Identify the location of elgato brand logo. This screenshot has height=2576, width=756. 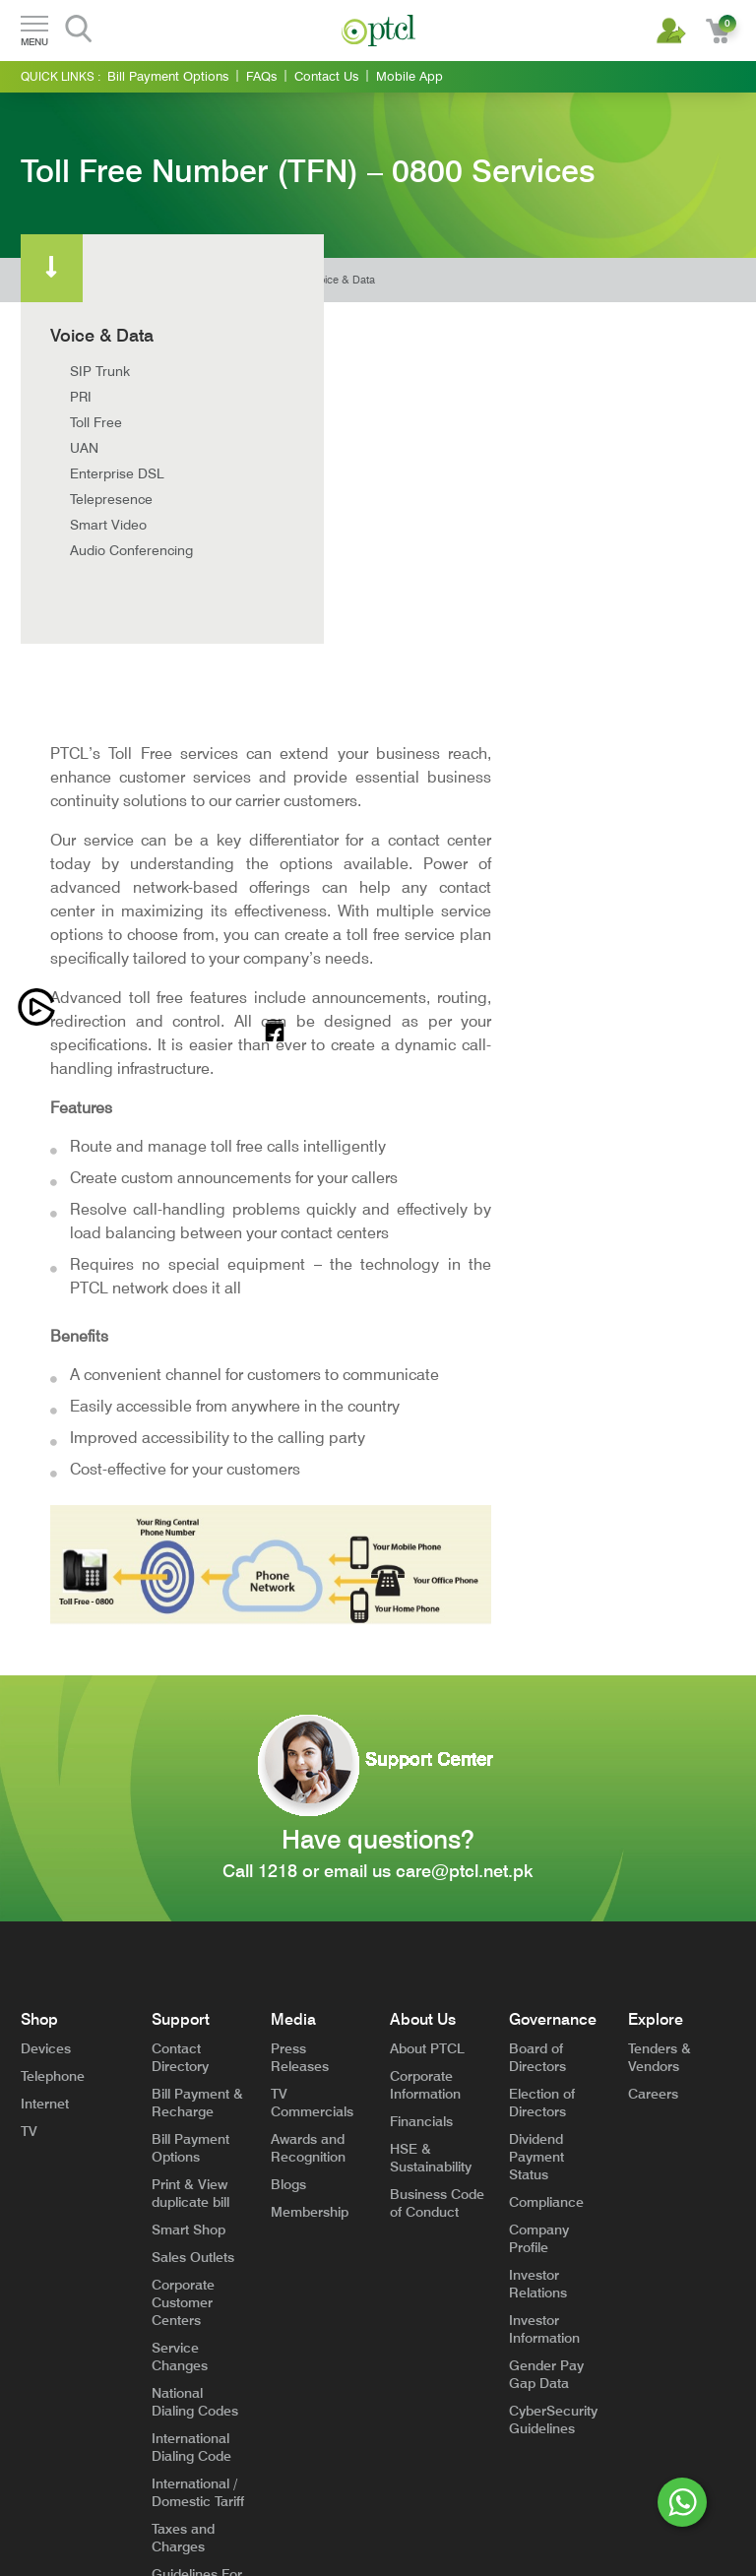
(36, 1007).